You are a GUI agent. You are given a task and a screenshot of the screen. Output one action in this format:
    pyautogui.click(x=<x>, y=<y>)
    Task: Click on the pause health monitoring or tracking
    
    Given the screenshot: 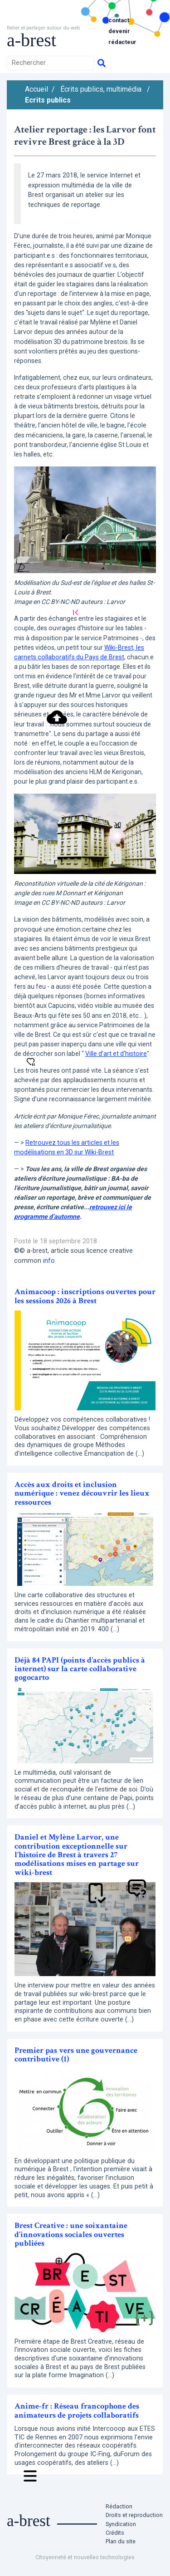 What is the action you would take?
    pyautogui.click(x=30, y=1061)
    